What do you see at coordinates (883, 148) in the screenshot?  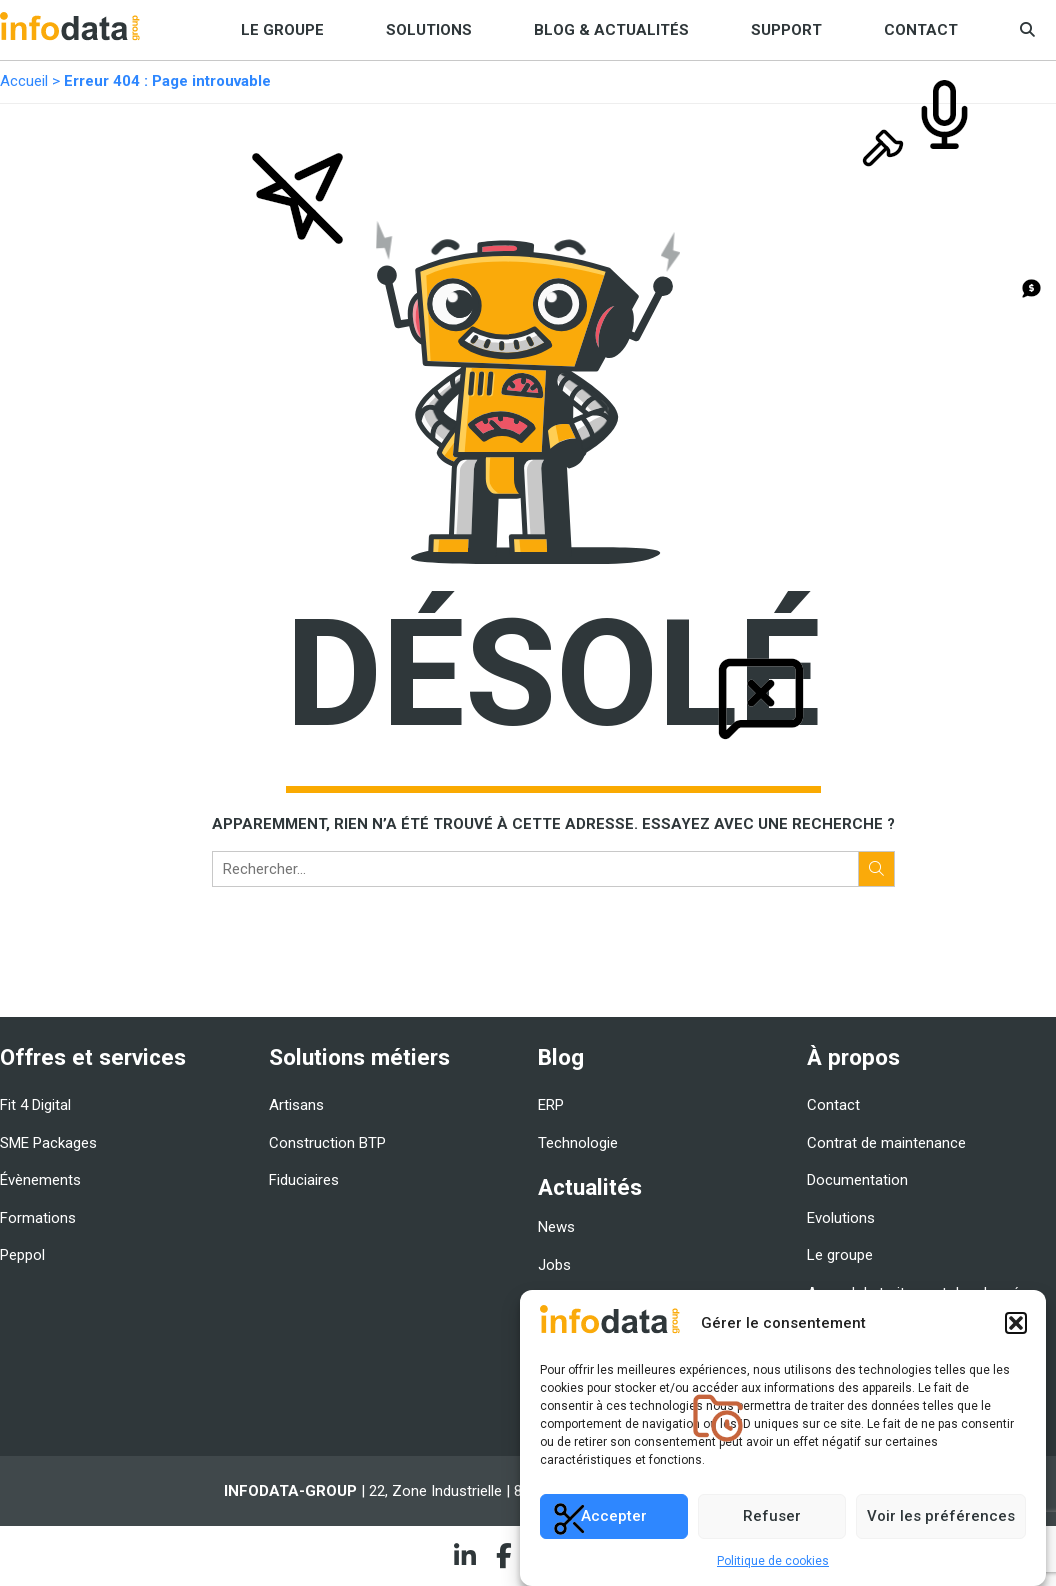 I see `access crafting or building tools` at bounding box center [883, 148].